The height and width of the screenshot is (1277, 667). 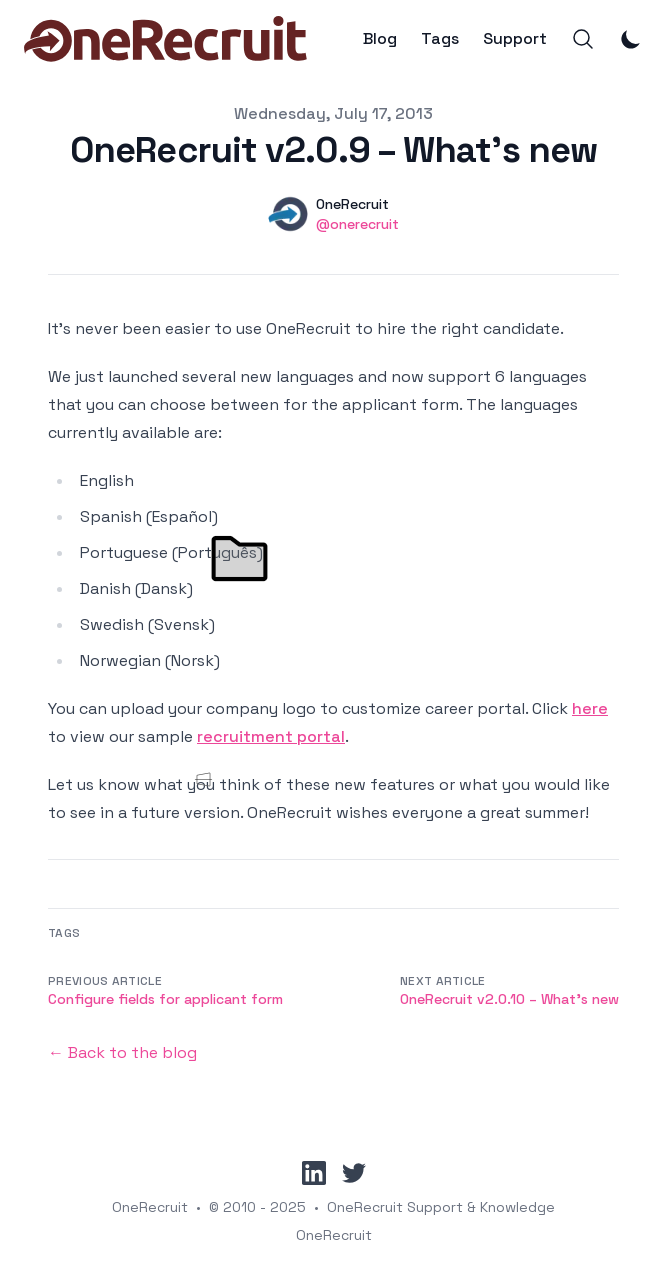 What do you see at coordinates (203, 779) in the screenshot?
I see `adjust perspective or viewing angle` at bounding box center [203, 779].